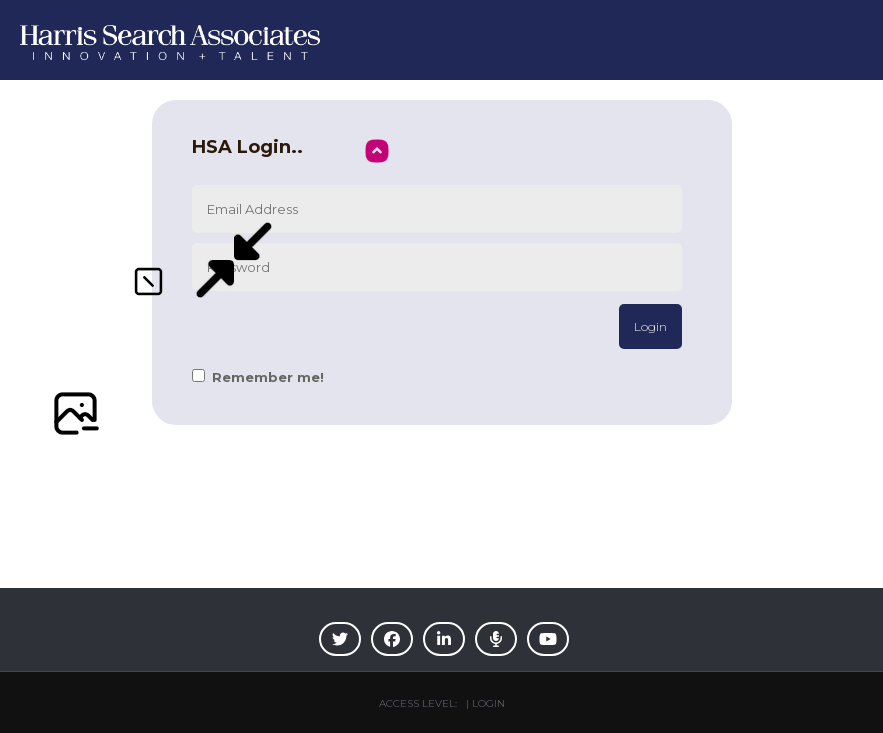 The width and height of the screenshot is (883, 733). Describe the element at coordinates (234, 260) in the screenshot. I see `exit fullscreen mode` at that location.